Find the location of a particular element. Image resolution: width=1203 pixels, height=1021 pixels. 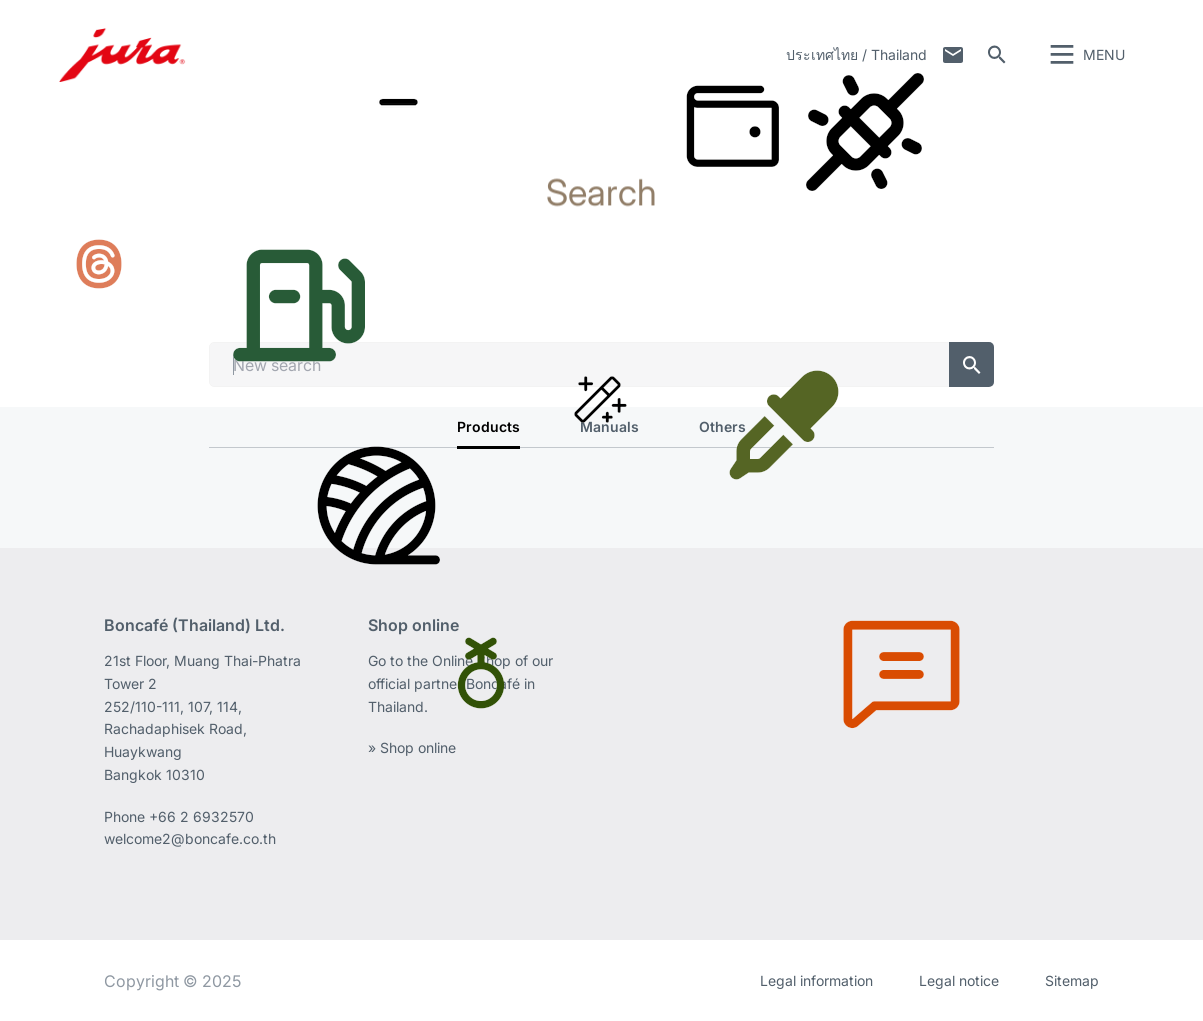

find nearby gas stations is located at coordinates (293, 305).